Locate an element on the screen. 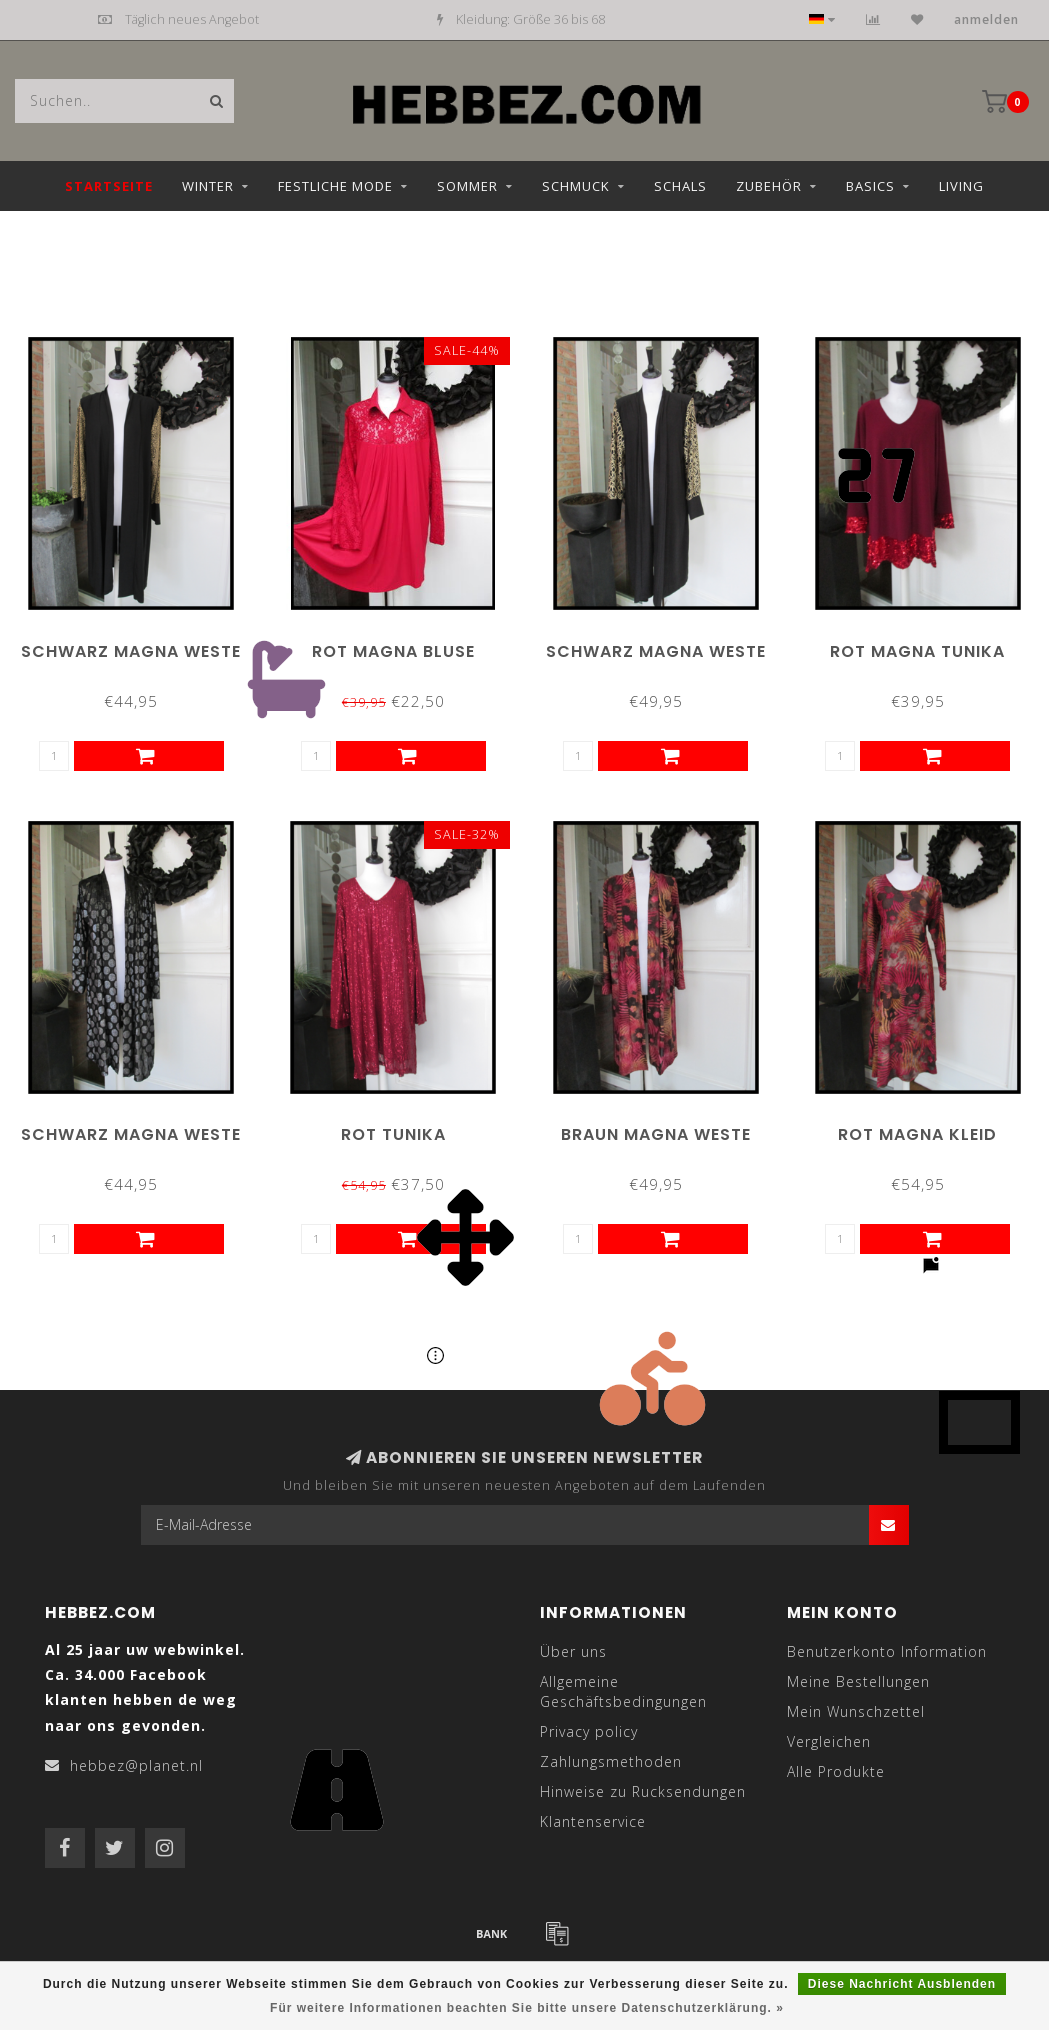 The image size is (1049, 2030). access navigation or directions is located at coordinates (337, 1790).